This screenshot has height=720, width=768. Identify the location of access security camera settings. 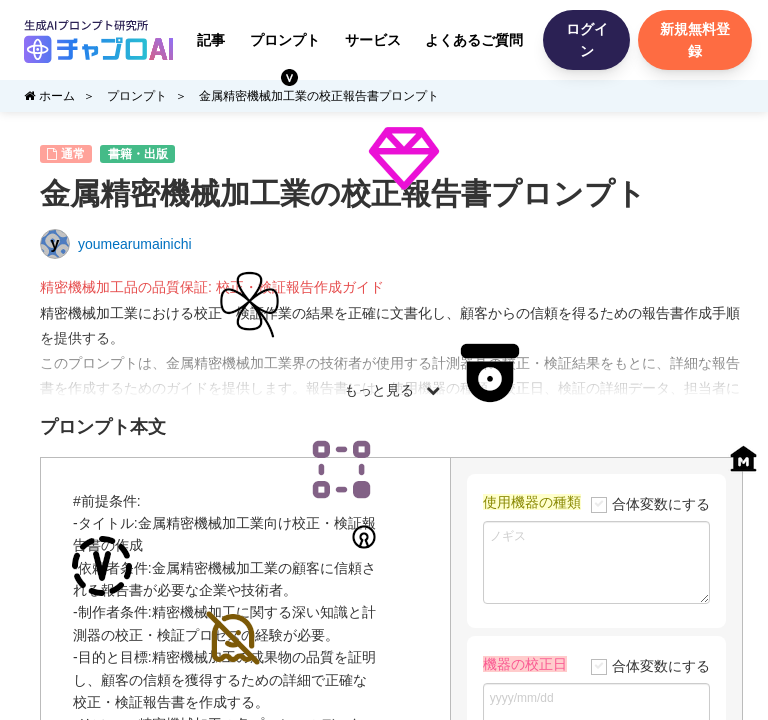
(490, 373).